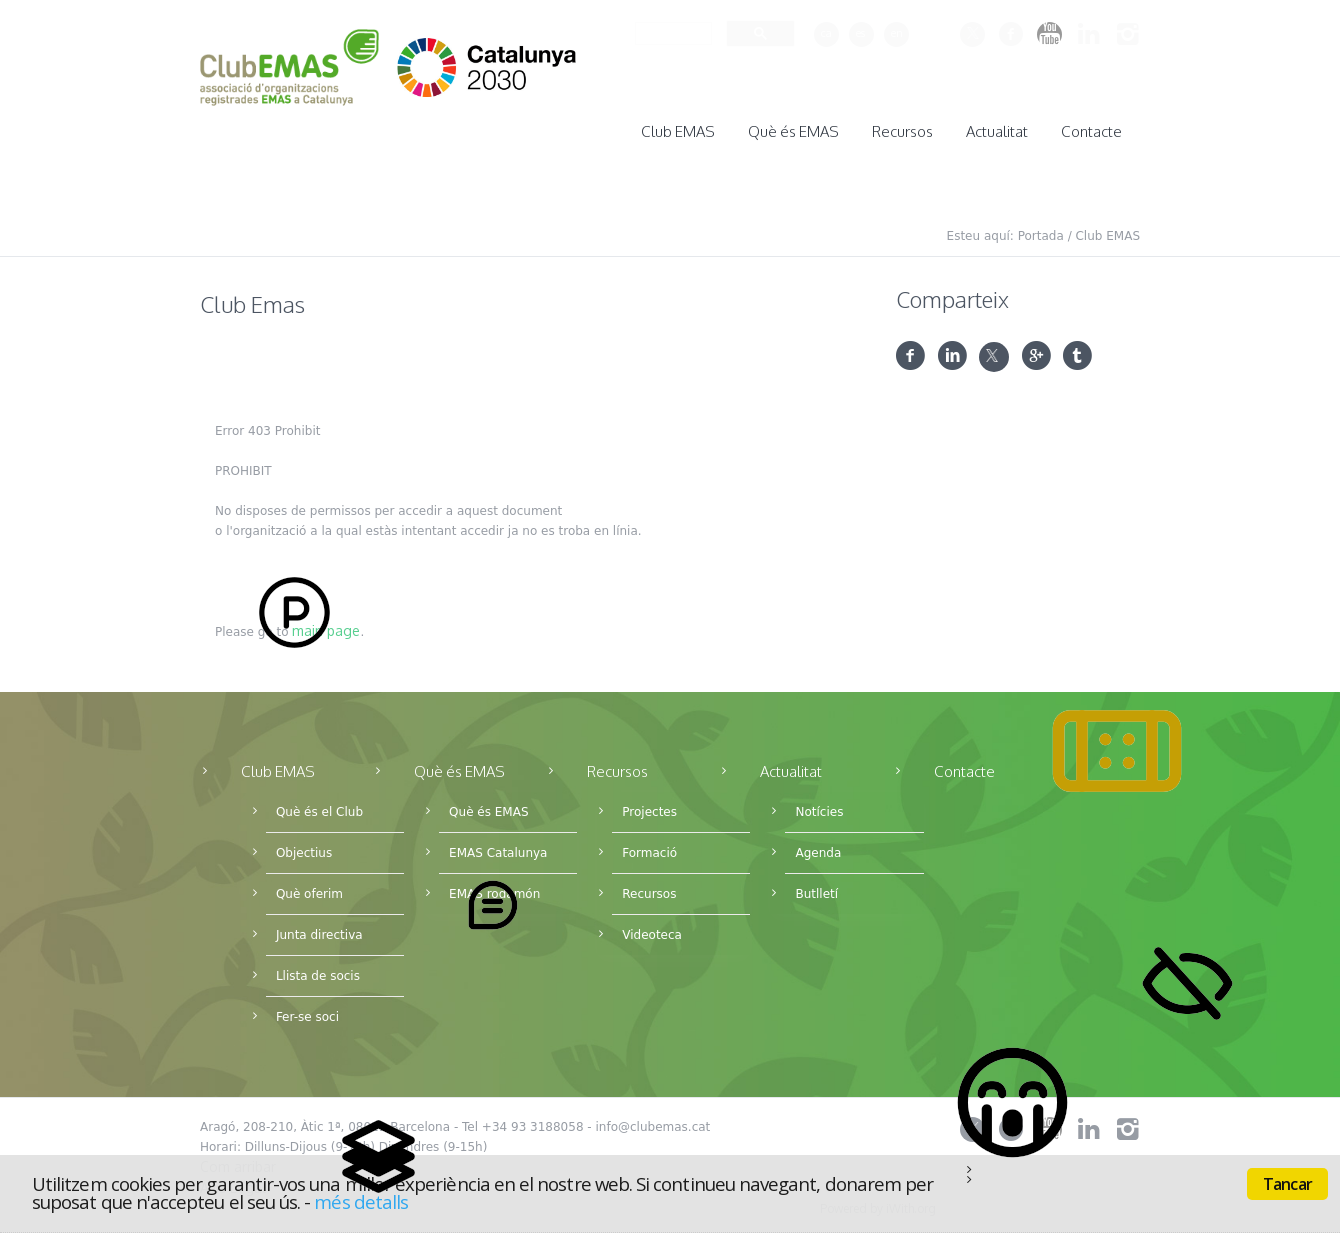  I want to click on react with a crying emotion, so click(1012, 1102).